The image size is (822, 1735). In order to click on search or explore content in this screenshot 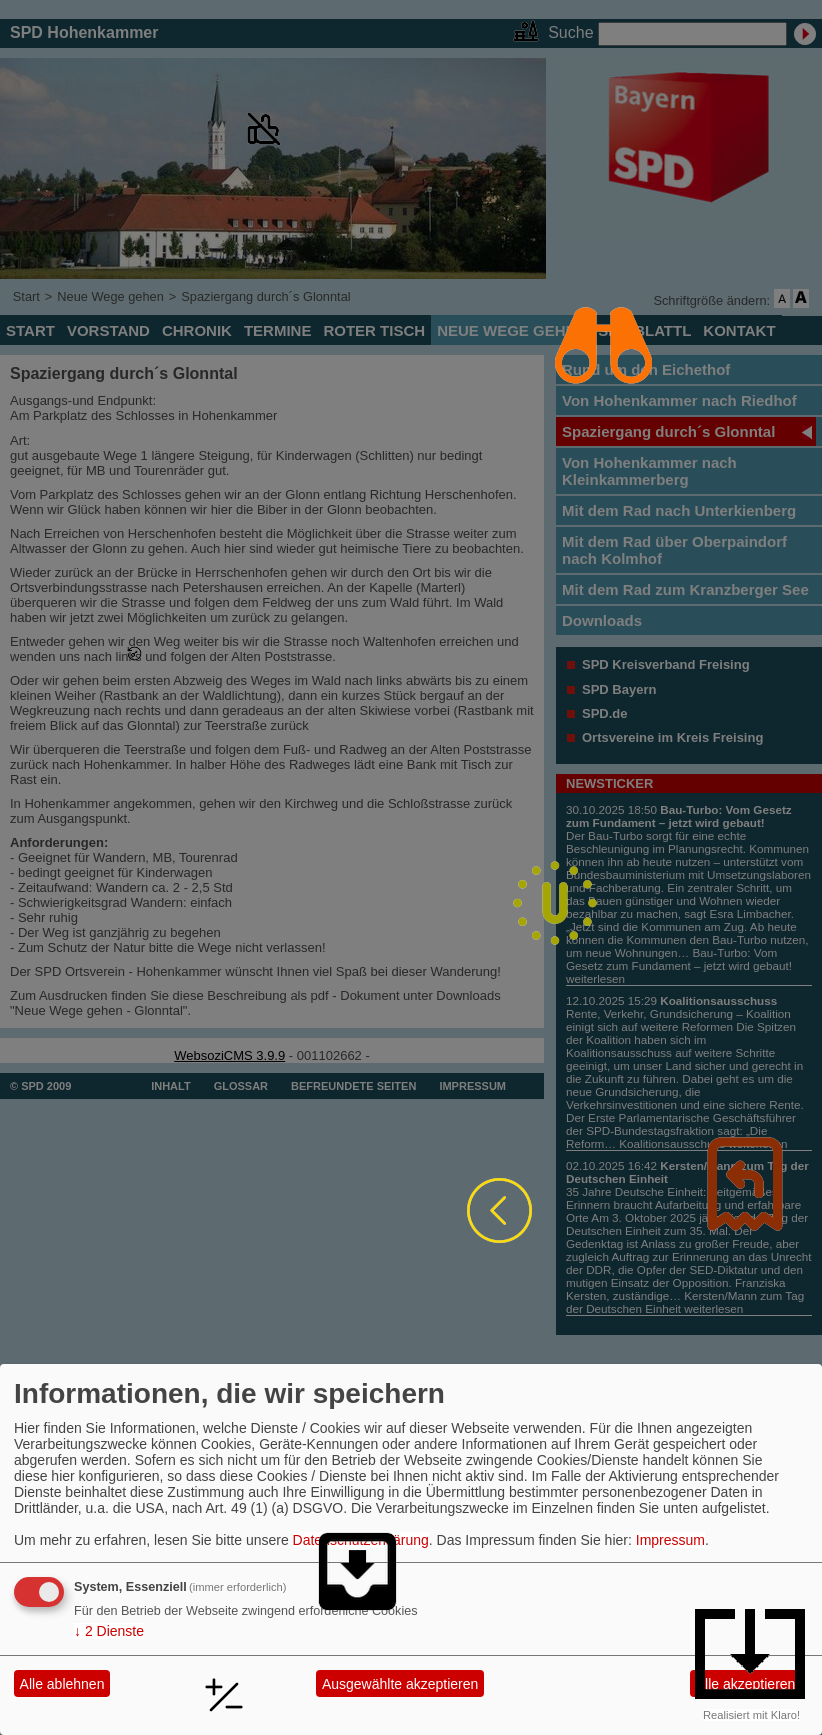, I will do `click(603, 345)`.